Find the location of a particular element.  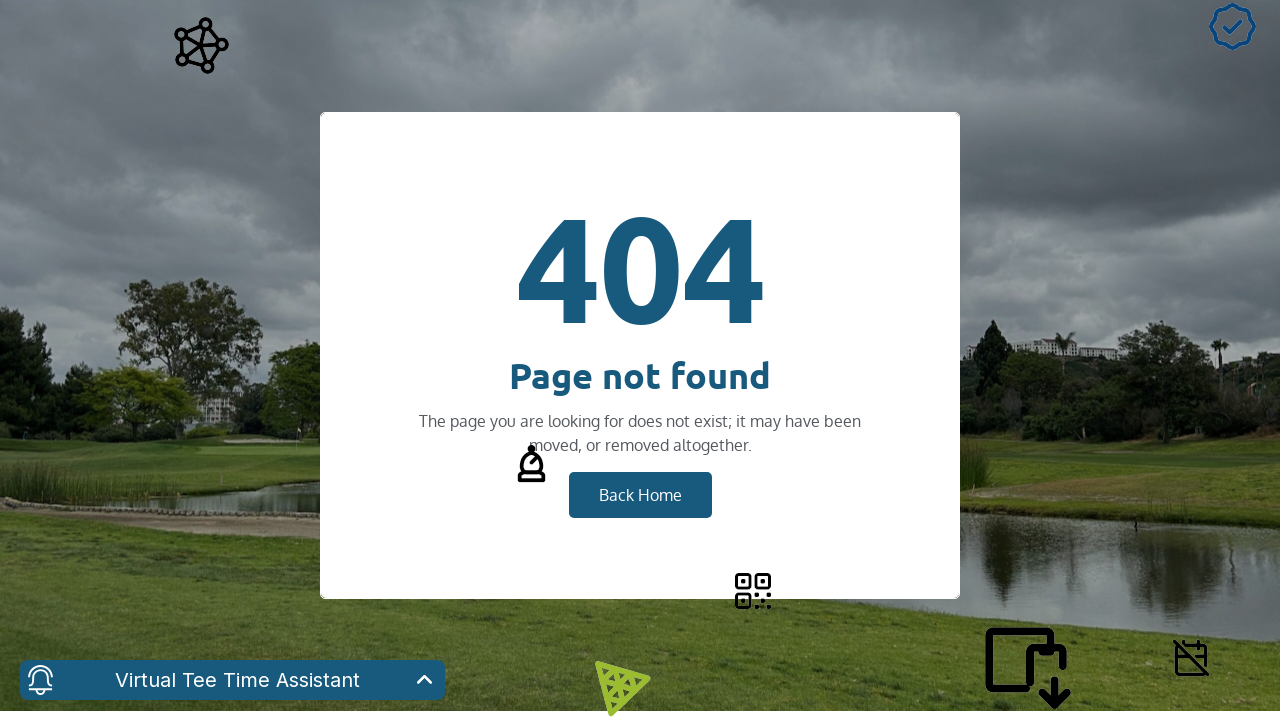

three.js library or 3D graphics project is located at coordinates (621, 687).